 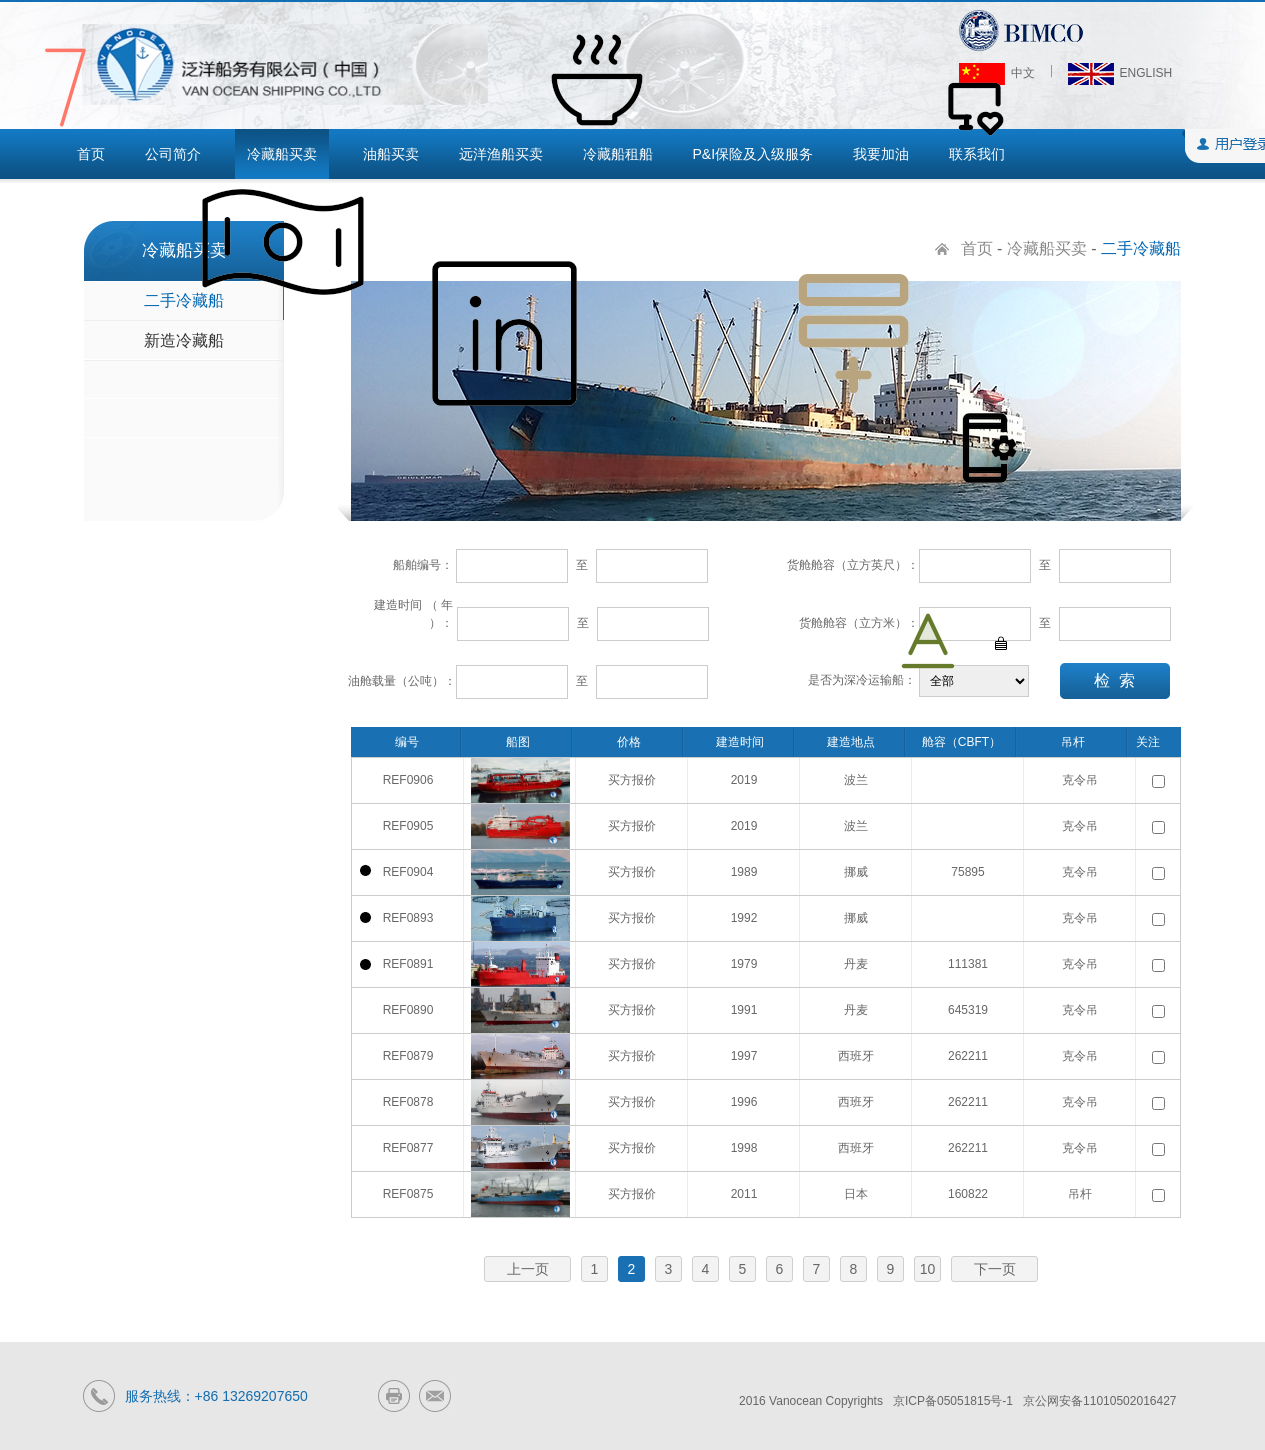 What do you see at coordinates (853, 324) in the screenshot?
I see `add a new row below` at bounding box center [853, 324].